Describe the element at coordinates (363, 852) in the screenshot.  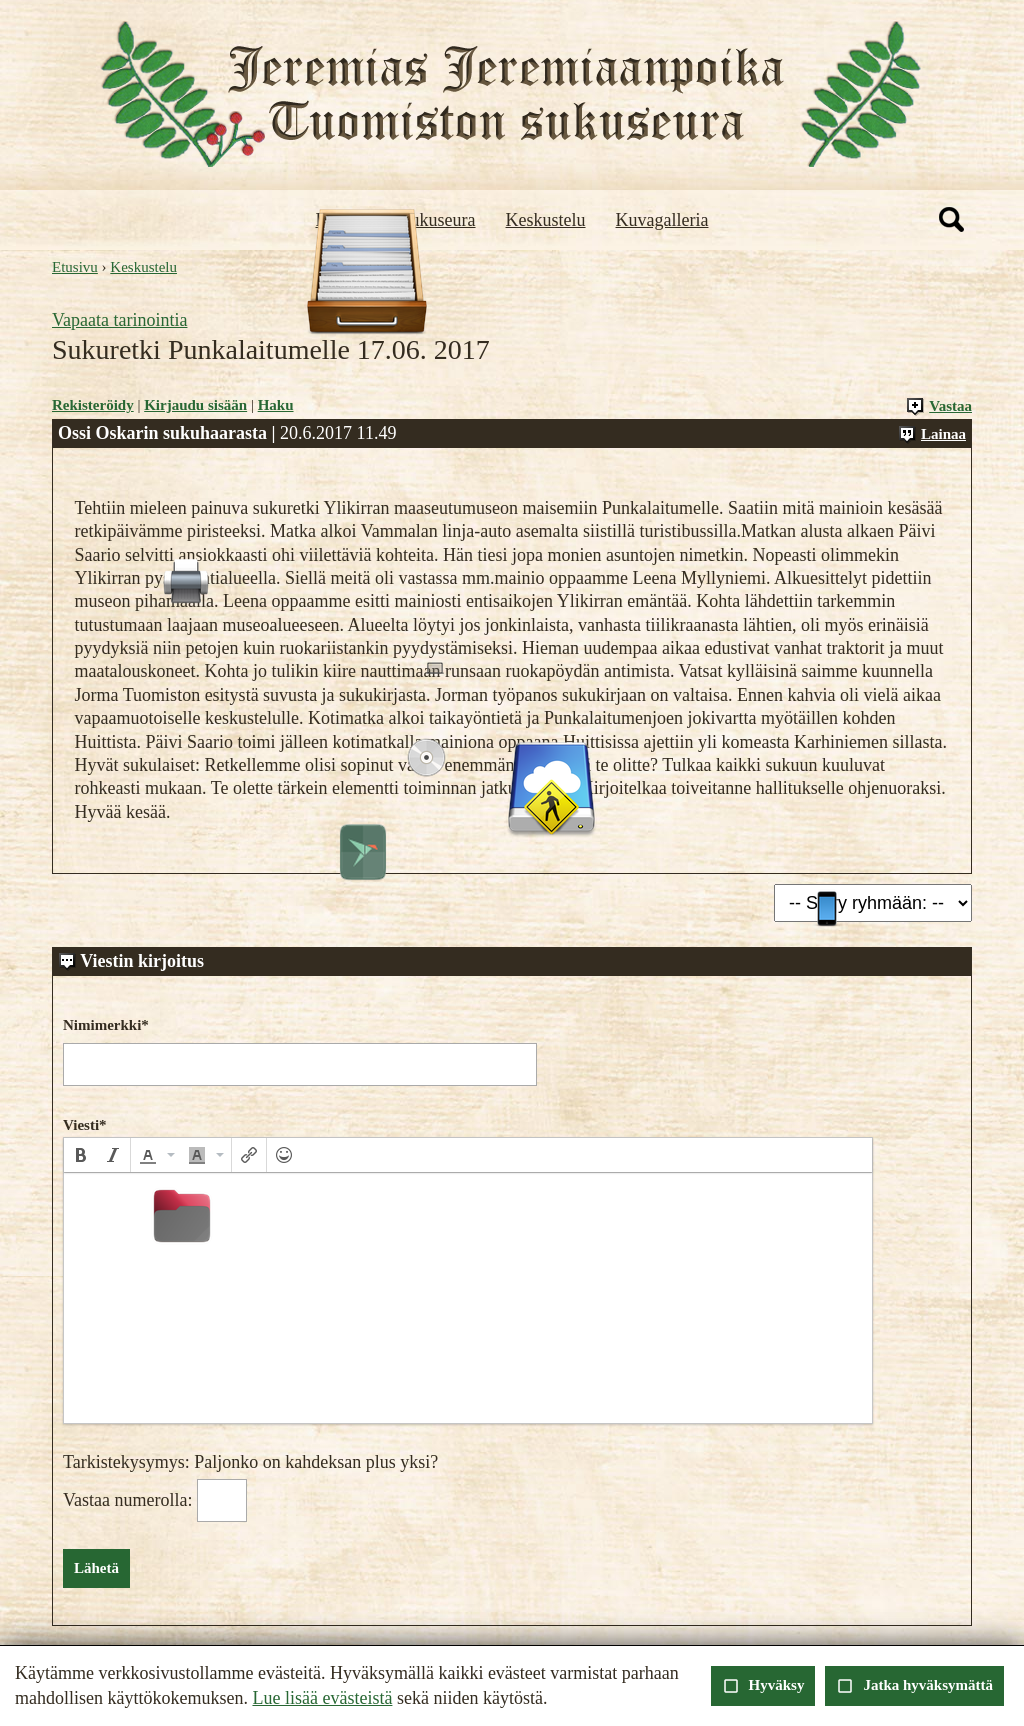
I see `snap application package file` at that location.